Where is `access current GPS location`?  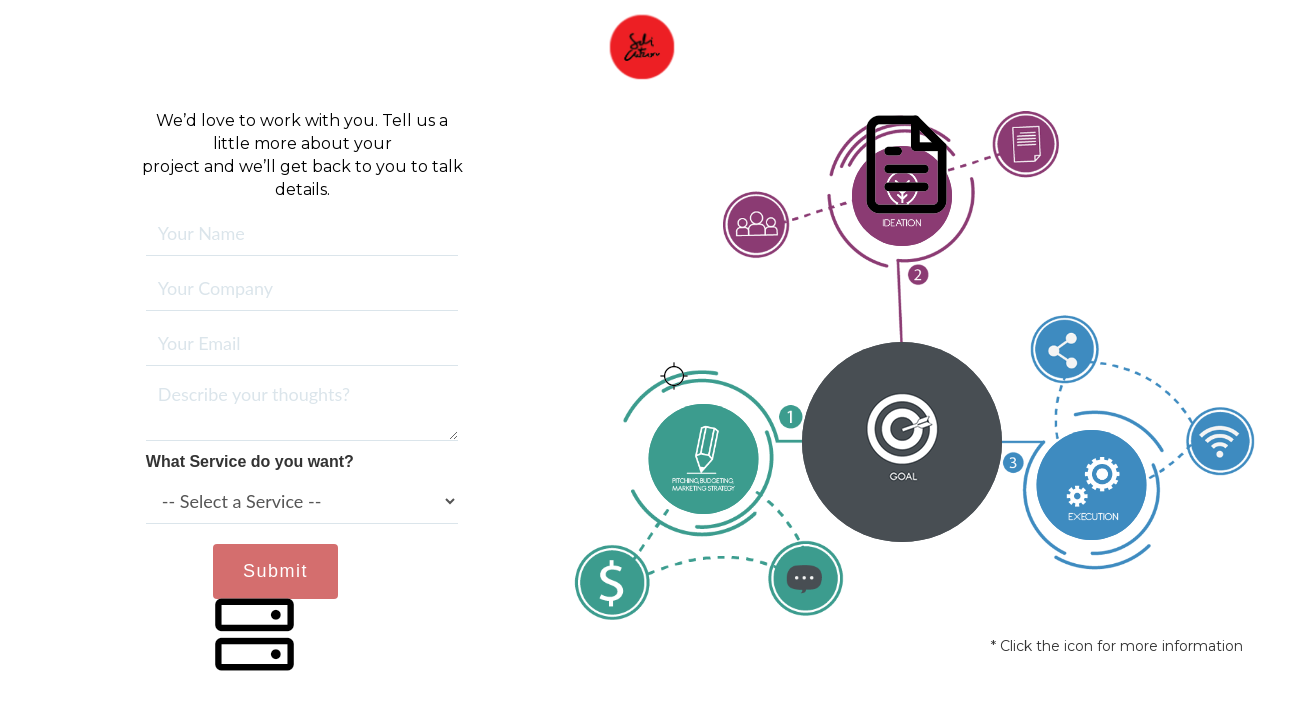 access current GPS location is located at coordinates (674, 376).